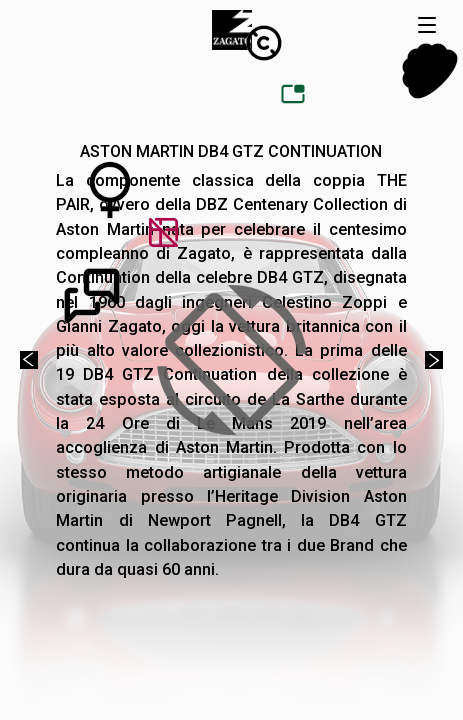  What do you see at coordinates (430, 71) in the screenshot?
I see `browse asian cuisine or dumpling restaurants` at bounding box center [430, 71].